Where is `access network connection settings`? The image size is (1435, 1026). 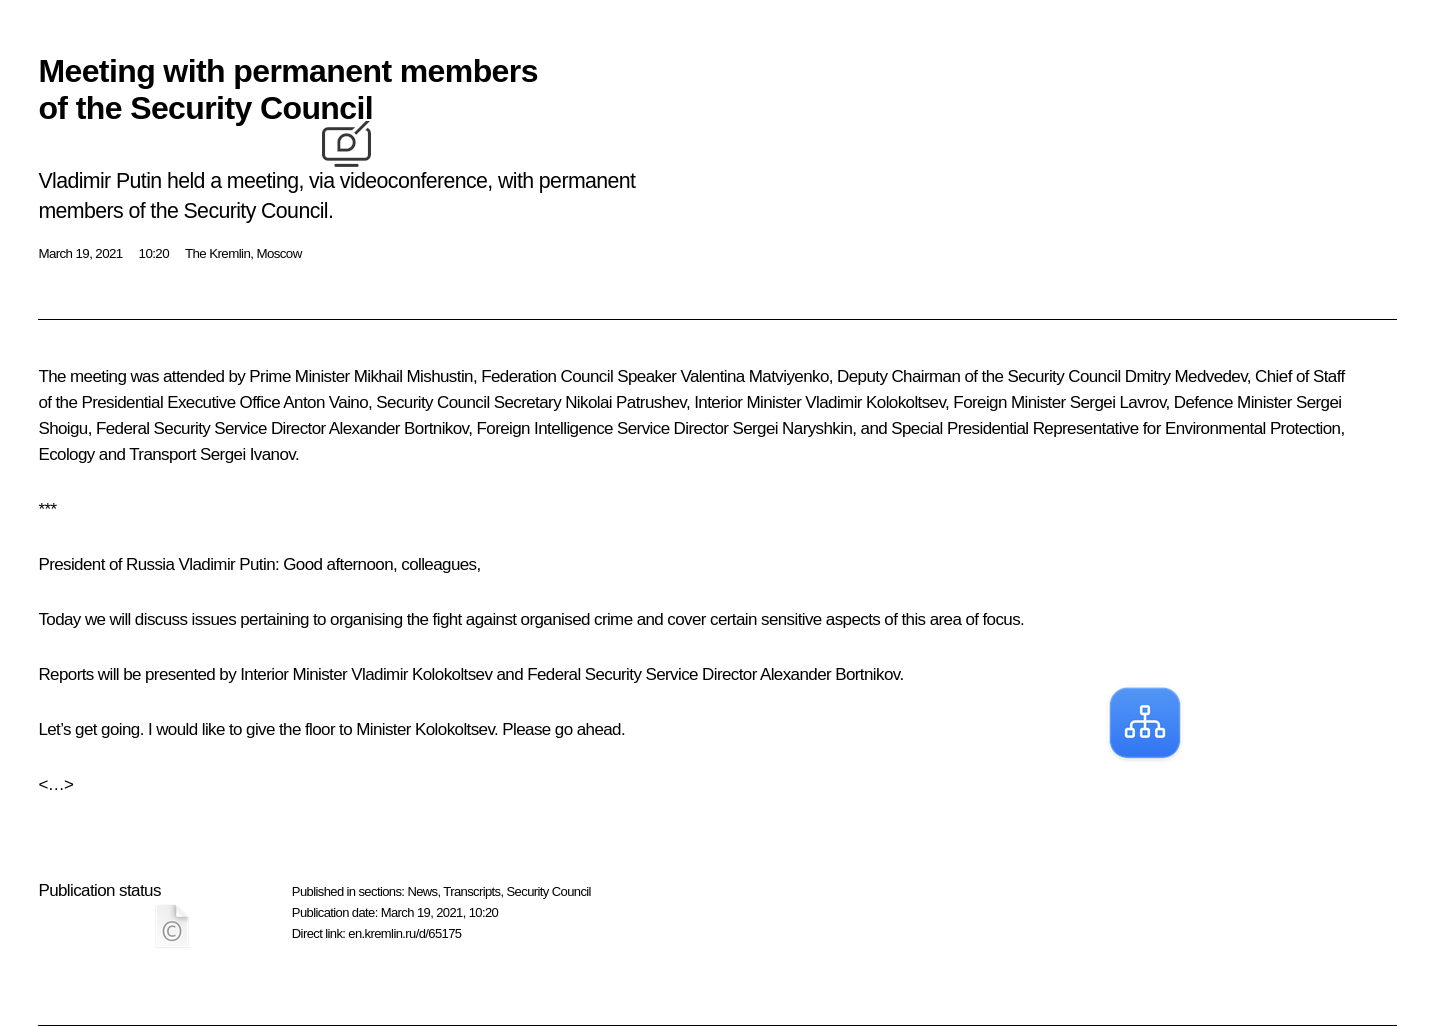 access network connection settings is located at coordinates (1145, 724).